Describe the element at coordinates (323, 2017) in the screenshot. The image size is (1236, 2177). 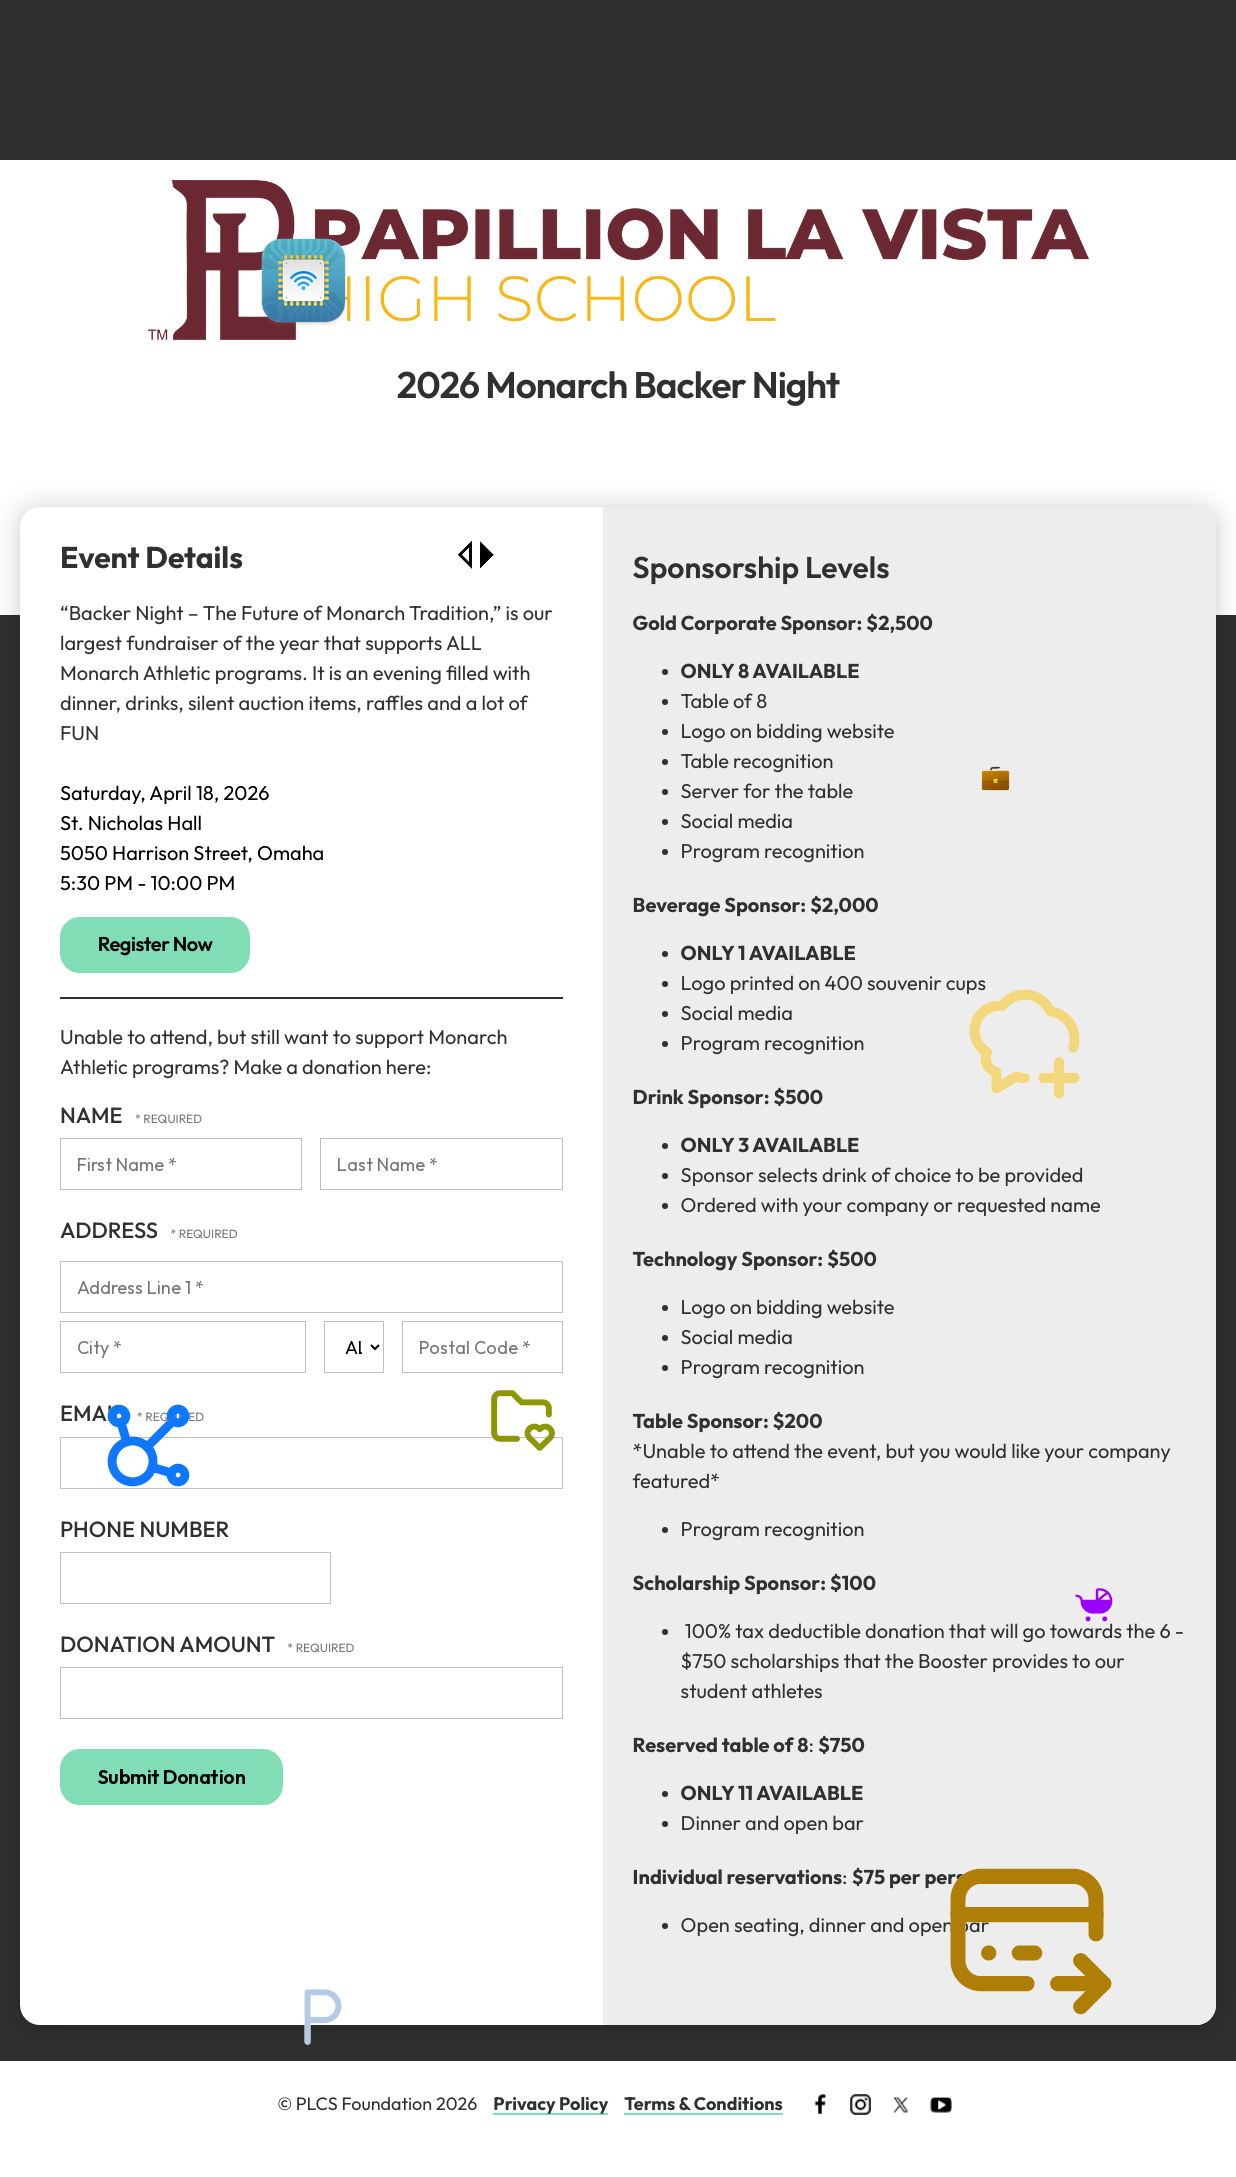
I see `indicates parking availability or location` at that location.